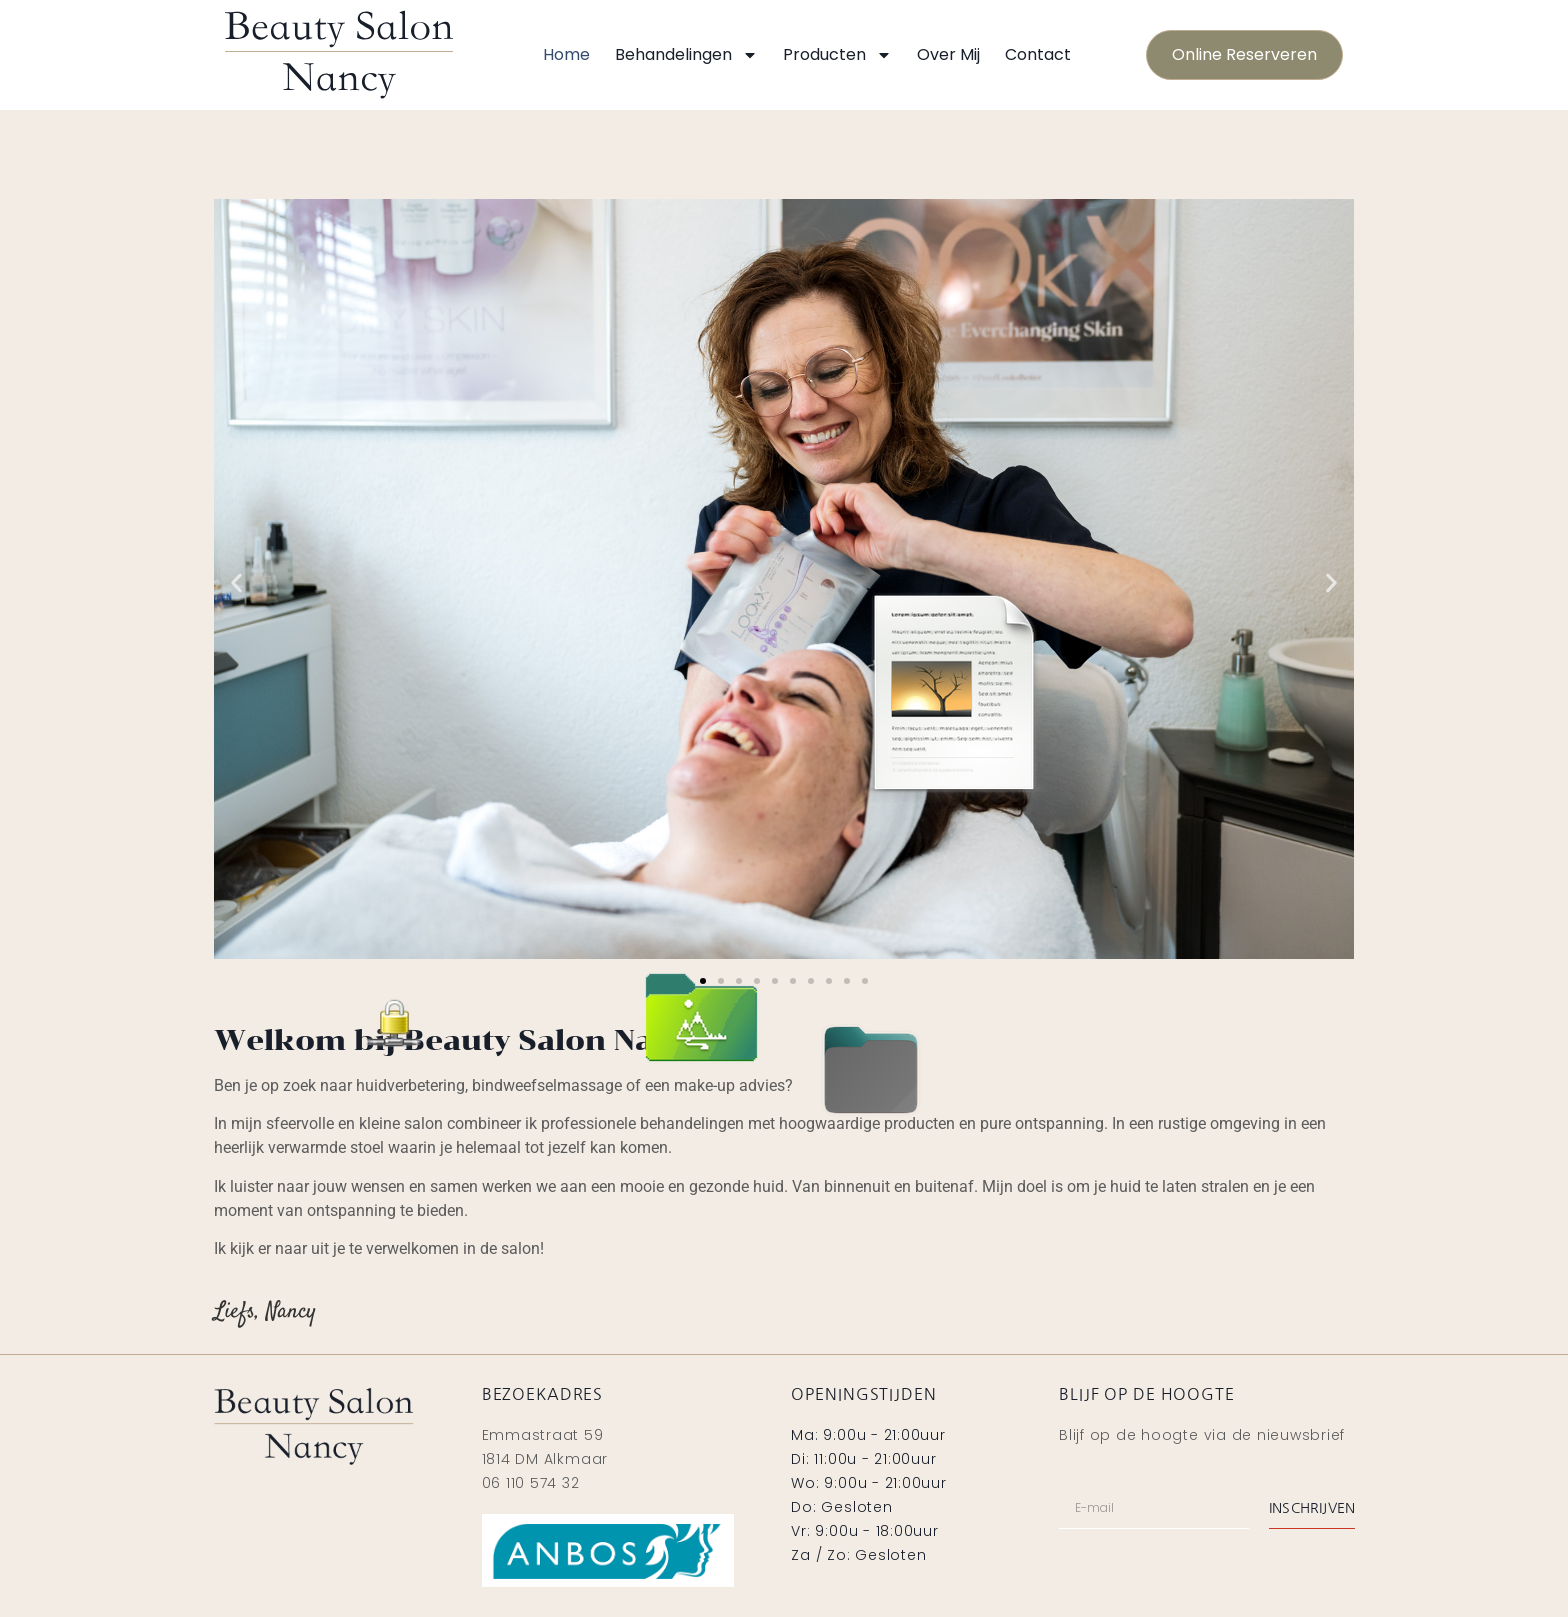  Describe the element at coordinates (701, 1020) in the screenshot. I see `open GameJolt folder` at that location.